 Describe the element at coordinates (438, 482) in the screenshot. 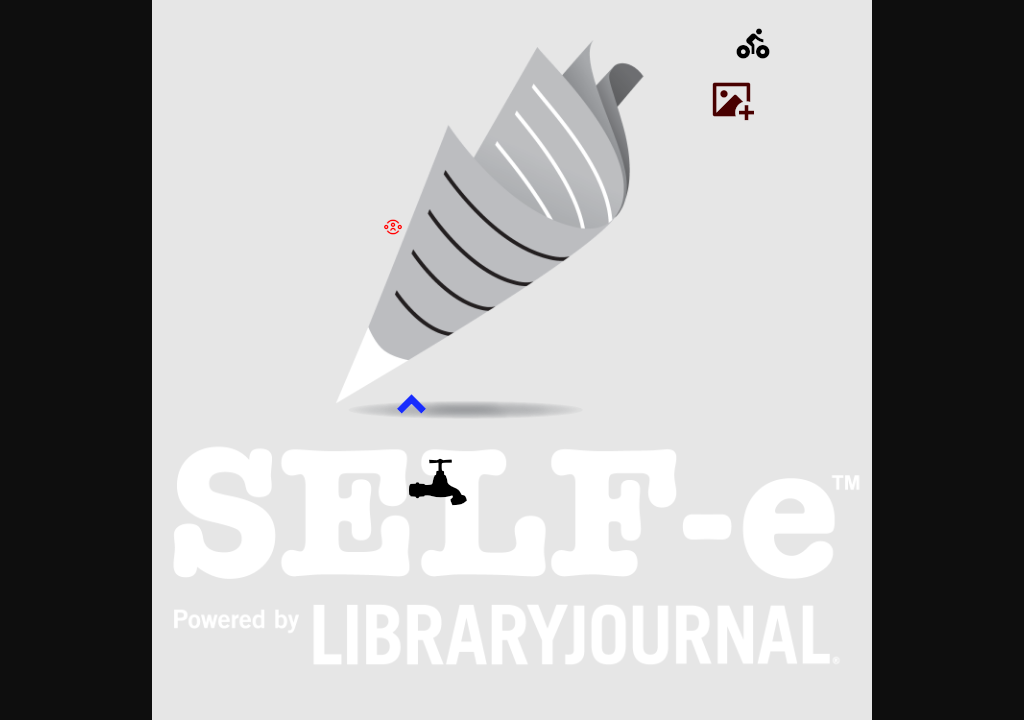

I see `SpigotMC minecraft server software logo` at that location.